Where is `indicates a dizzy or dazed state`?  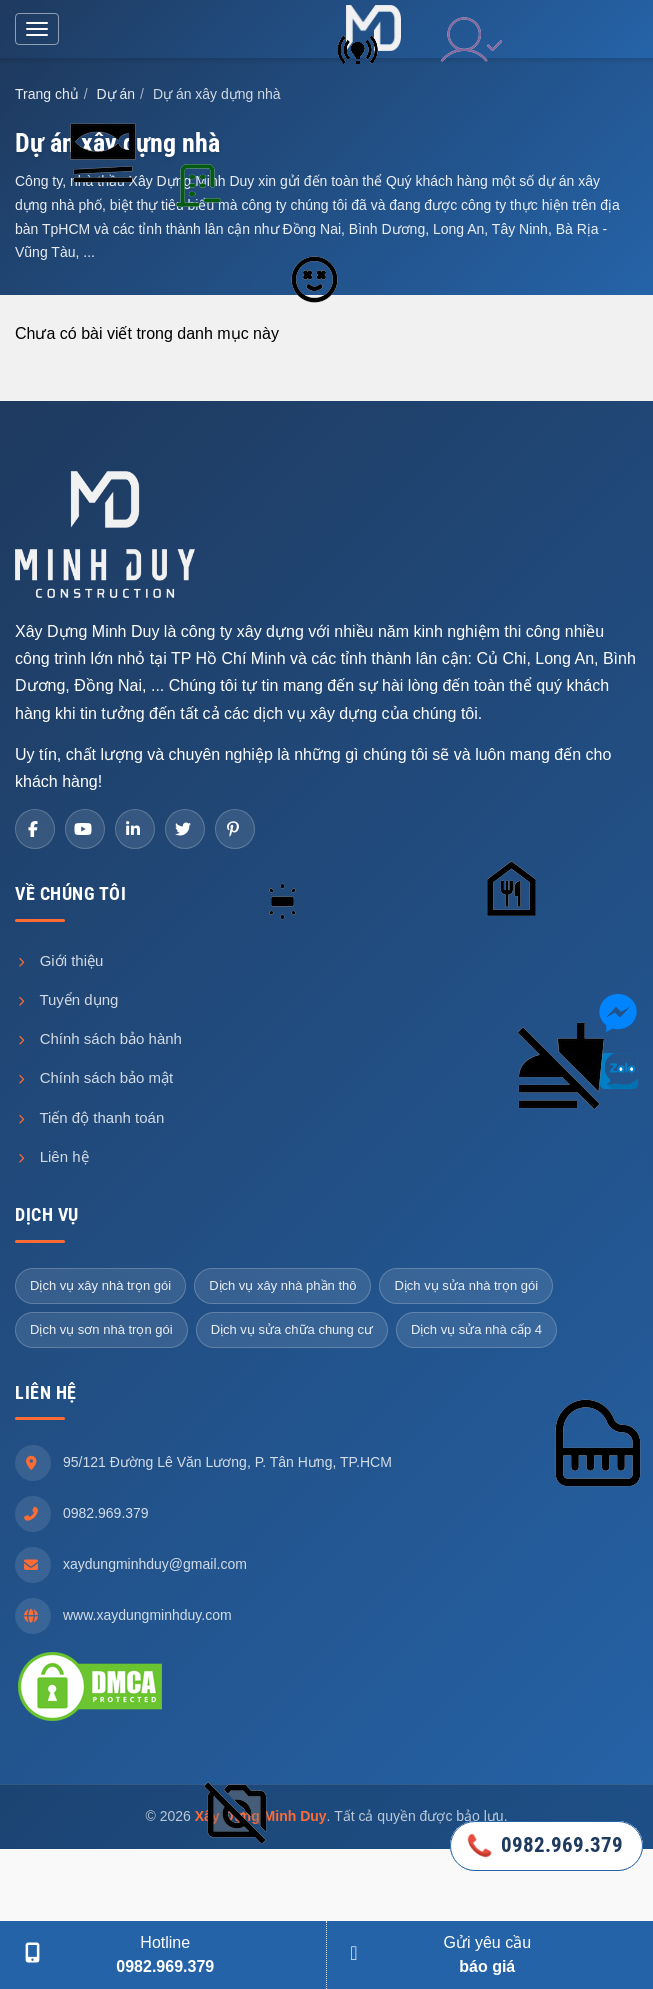
indicates a dizzy or dazed state is located at coordinates (314, 279).